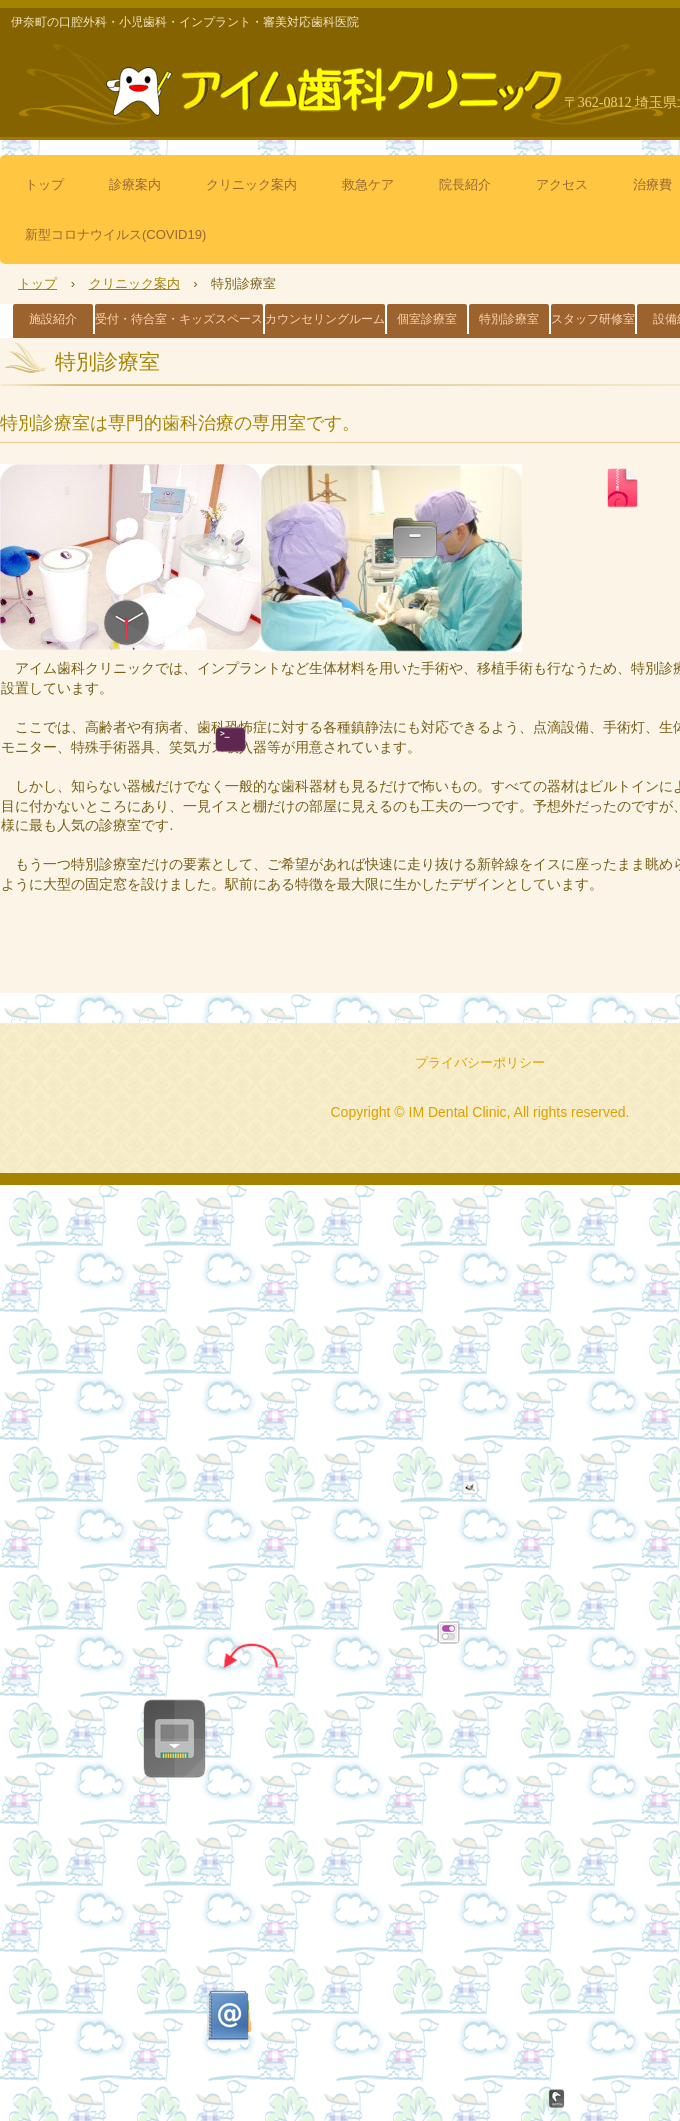 The height and width of the screenshot is (2121, 680). What do you see at coordinates (448, 1632) in the screenshot?
I see `open system settings` at bounding box center [448, 1632].